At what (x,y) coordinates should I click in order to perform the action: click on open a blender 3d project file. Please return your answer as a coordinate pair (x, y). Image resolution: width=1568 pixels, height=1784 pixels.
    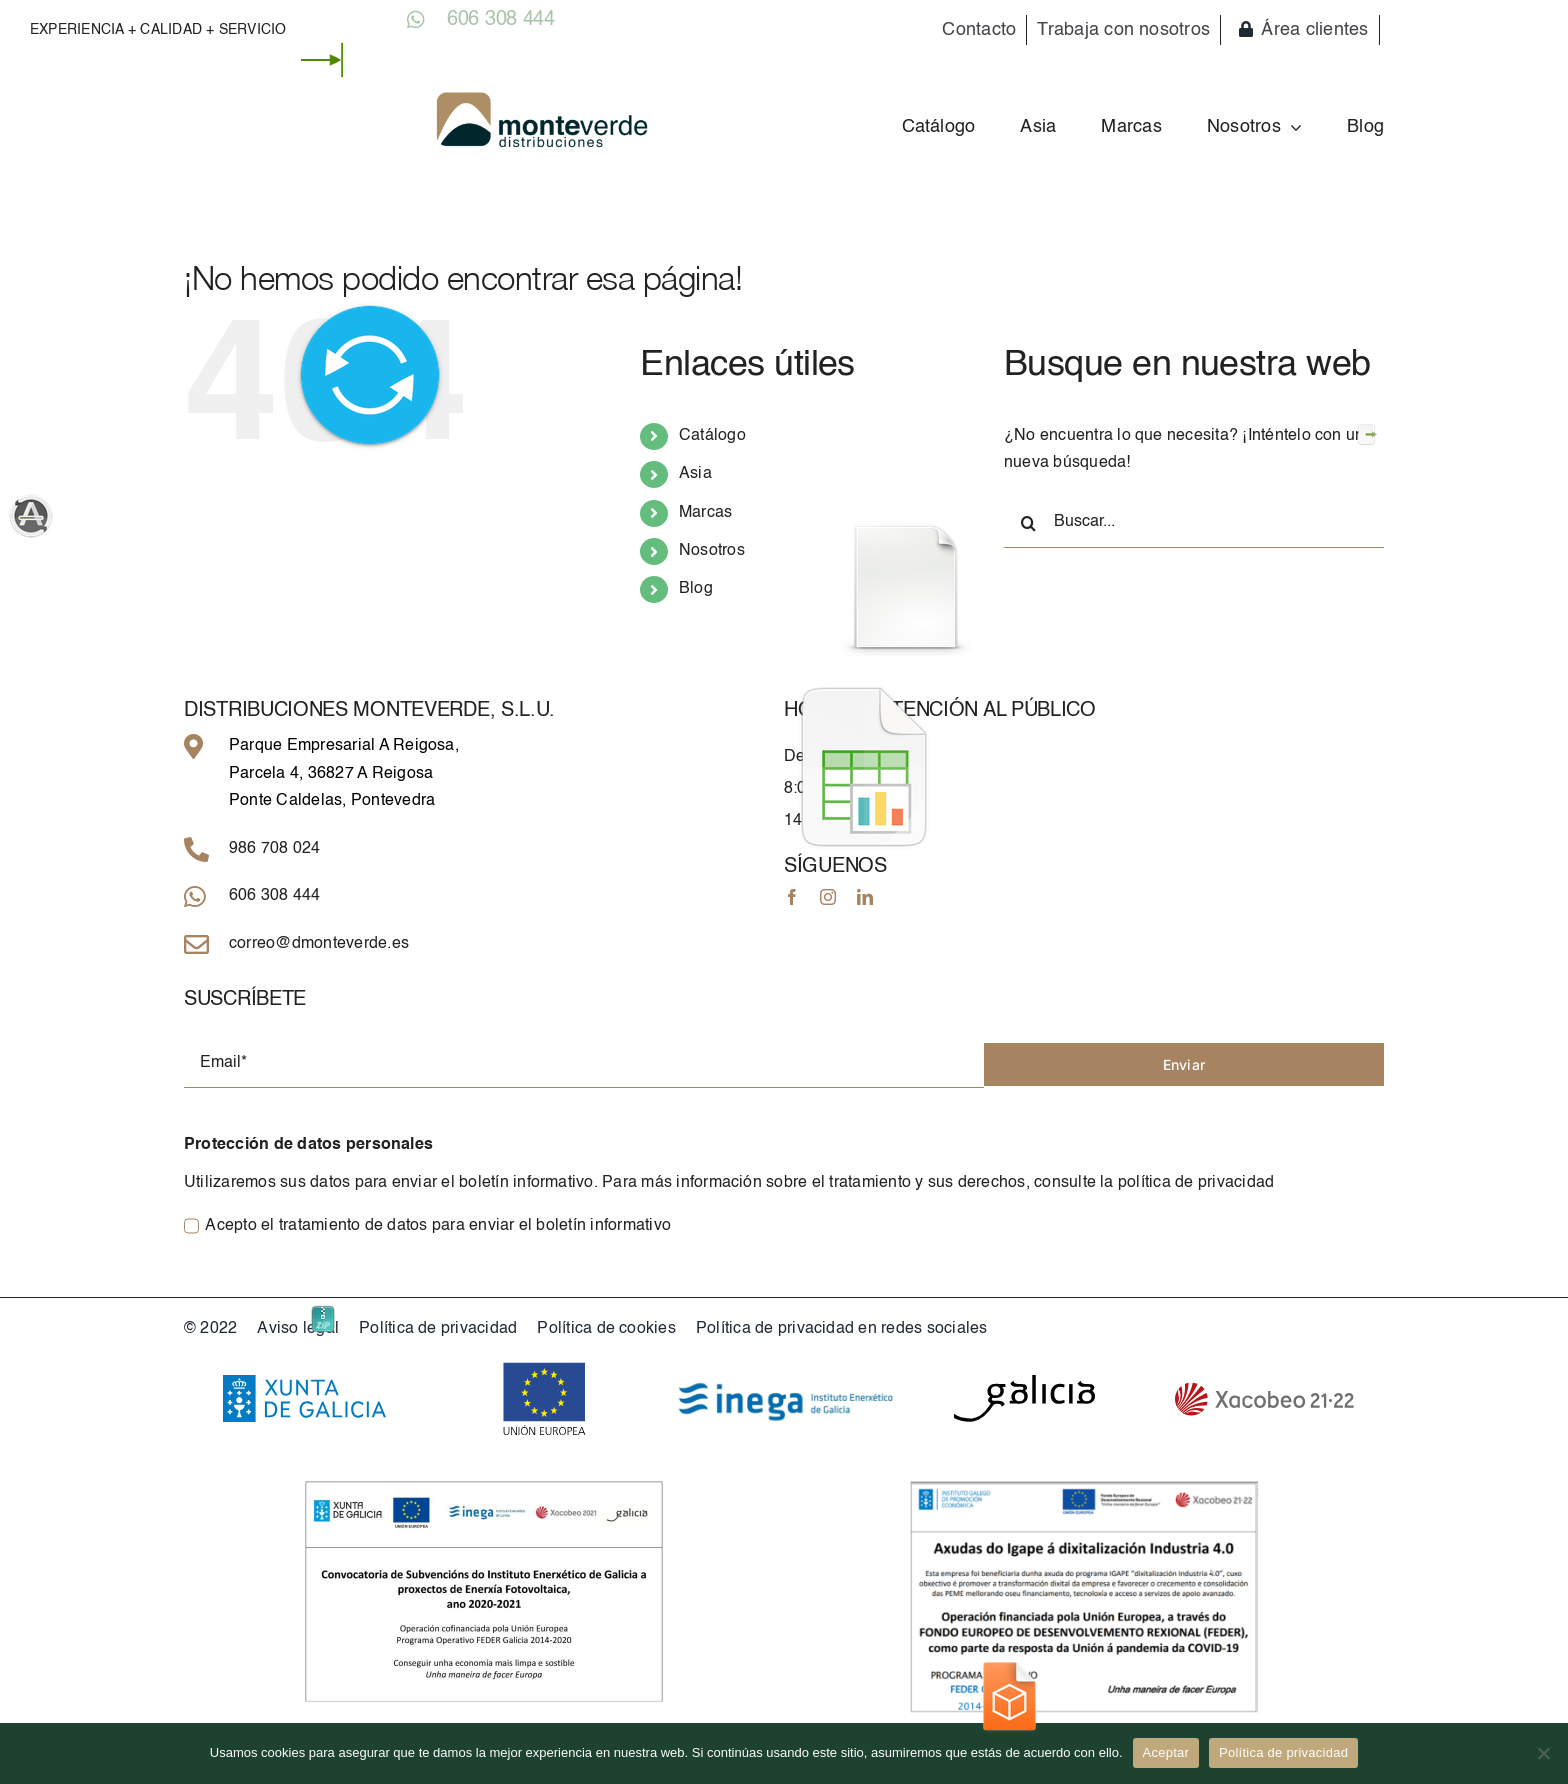
    Looking at the image, I should click on (1009, 1697).